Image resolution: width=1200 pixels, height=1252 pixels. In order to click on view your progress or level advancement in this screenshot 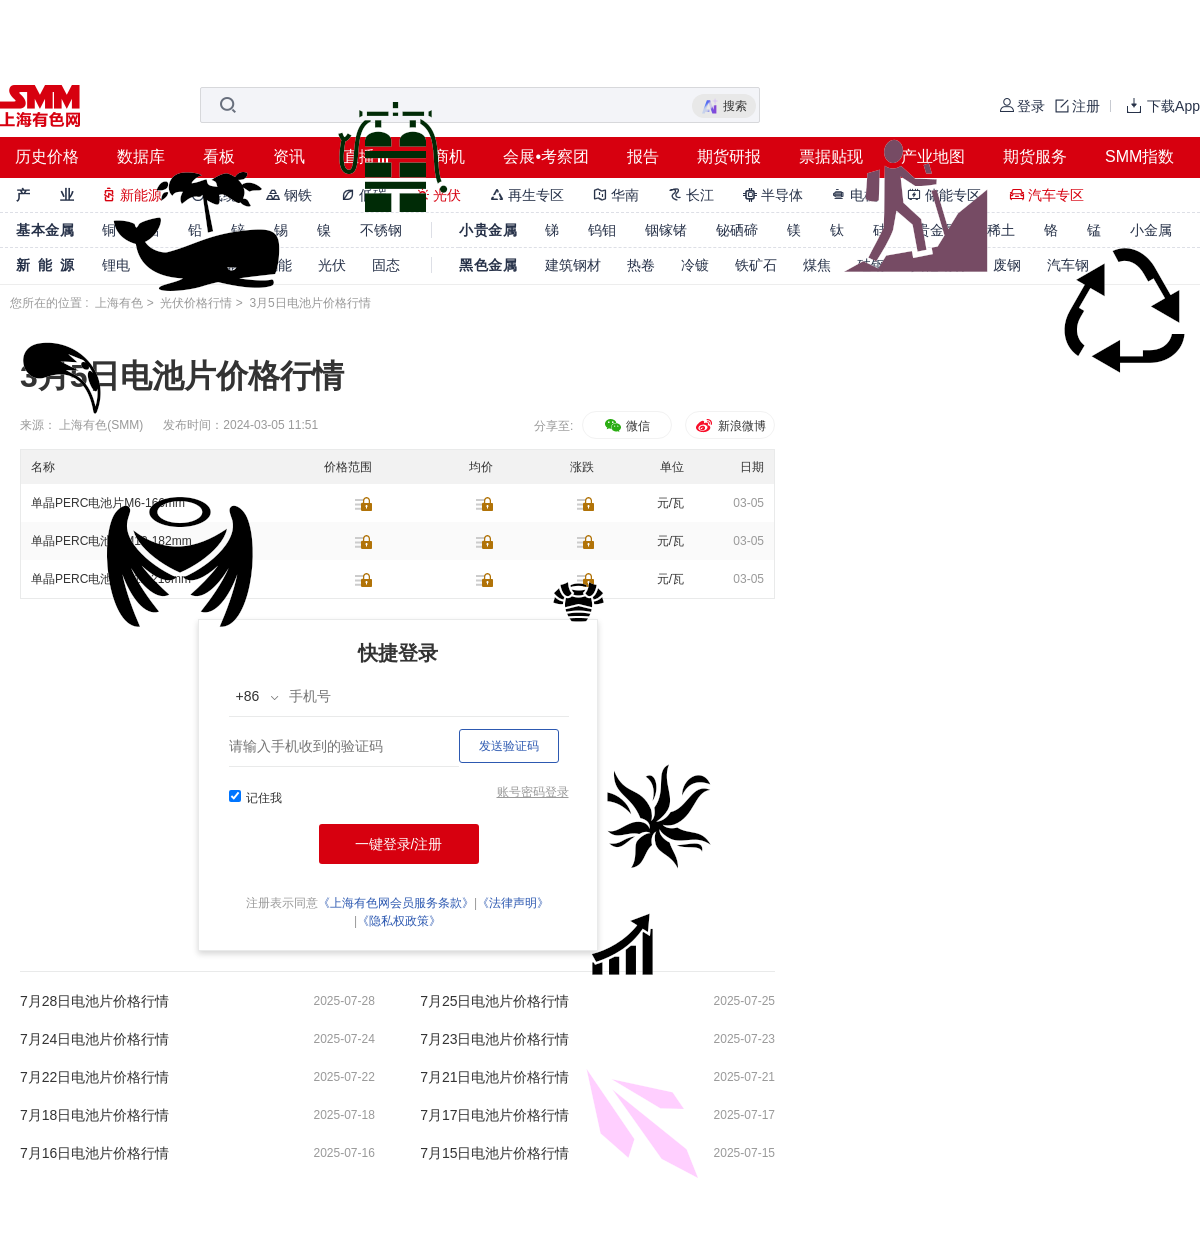, I will do `click(622, 944)`.